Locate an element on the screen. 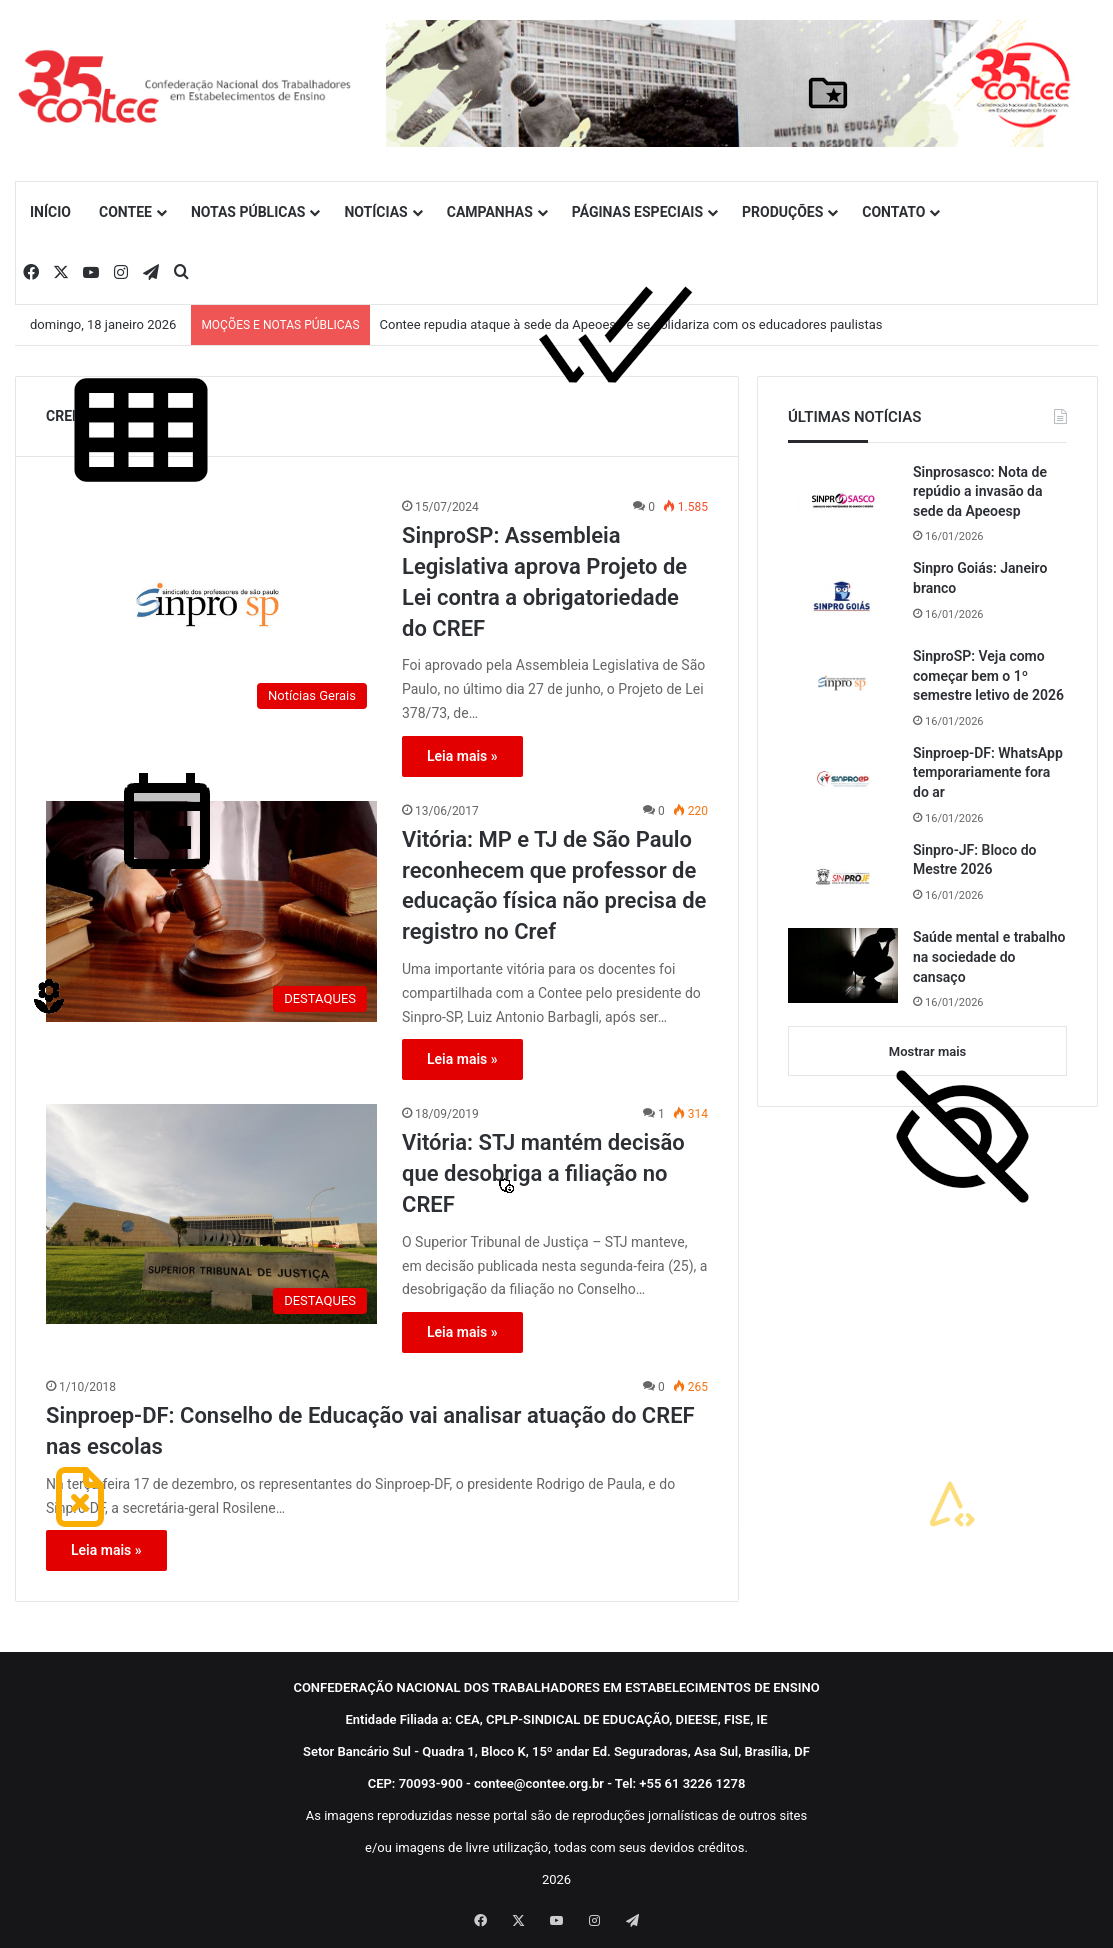  mark all items as complete is located at coordinates (617, 335).